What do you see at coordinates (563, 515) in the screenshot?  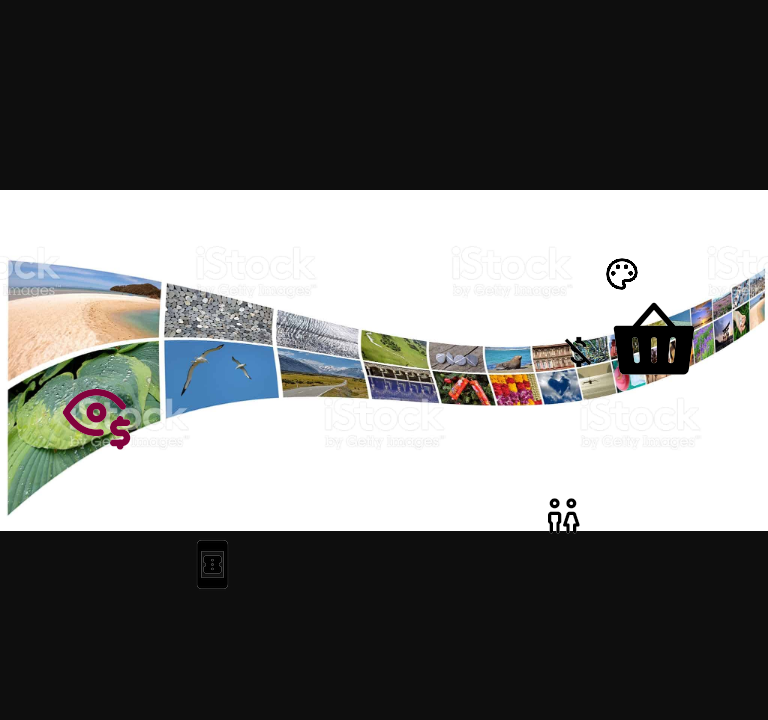 I see `view your friends list` at bounding box center [563, 515].